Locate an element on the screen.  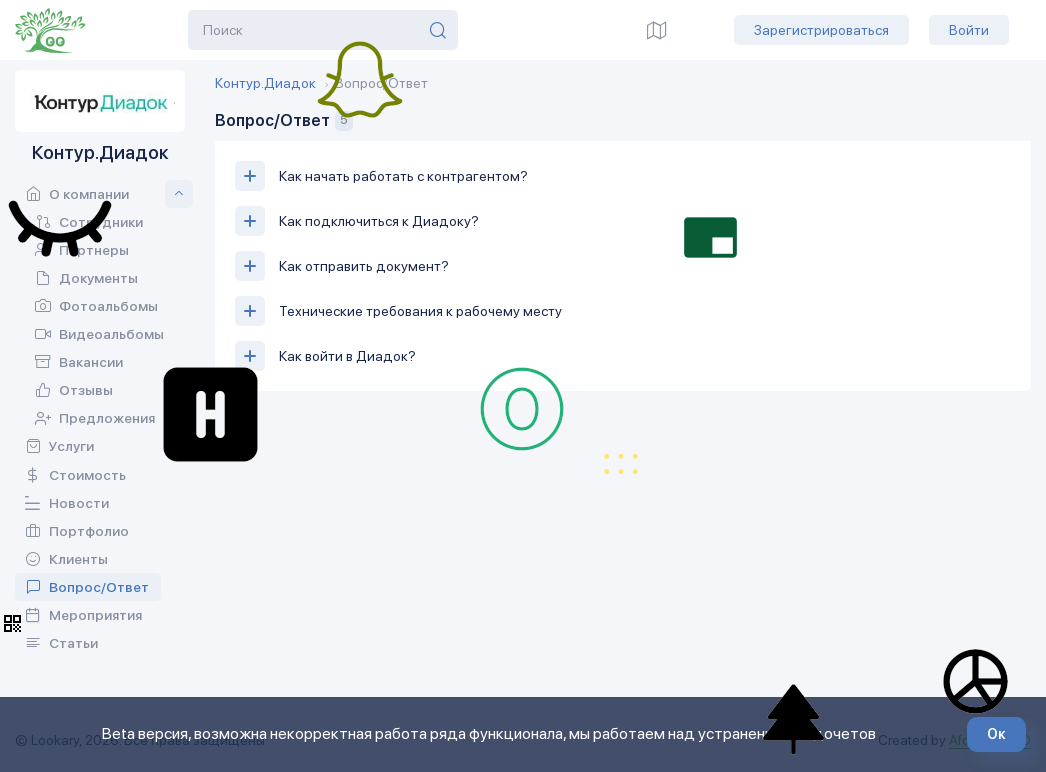
enable picture-in-picture mode is located at coordinates (710, 237).